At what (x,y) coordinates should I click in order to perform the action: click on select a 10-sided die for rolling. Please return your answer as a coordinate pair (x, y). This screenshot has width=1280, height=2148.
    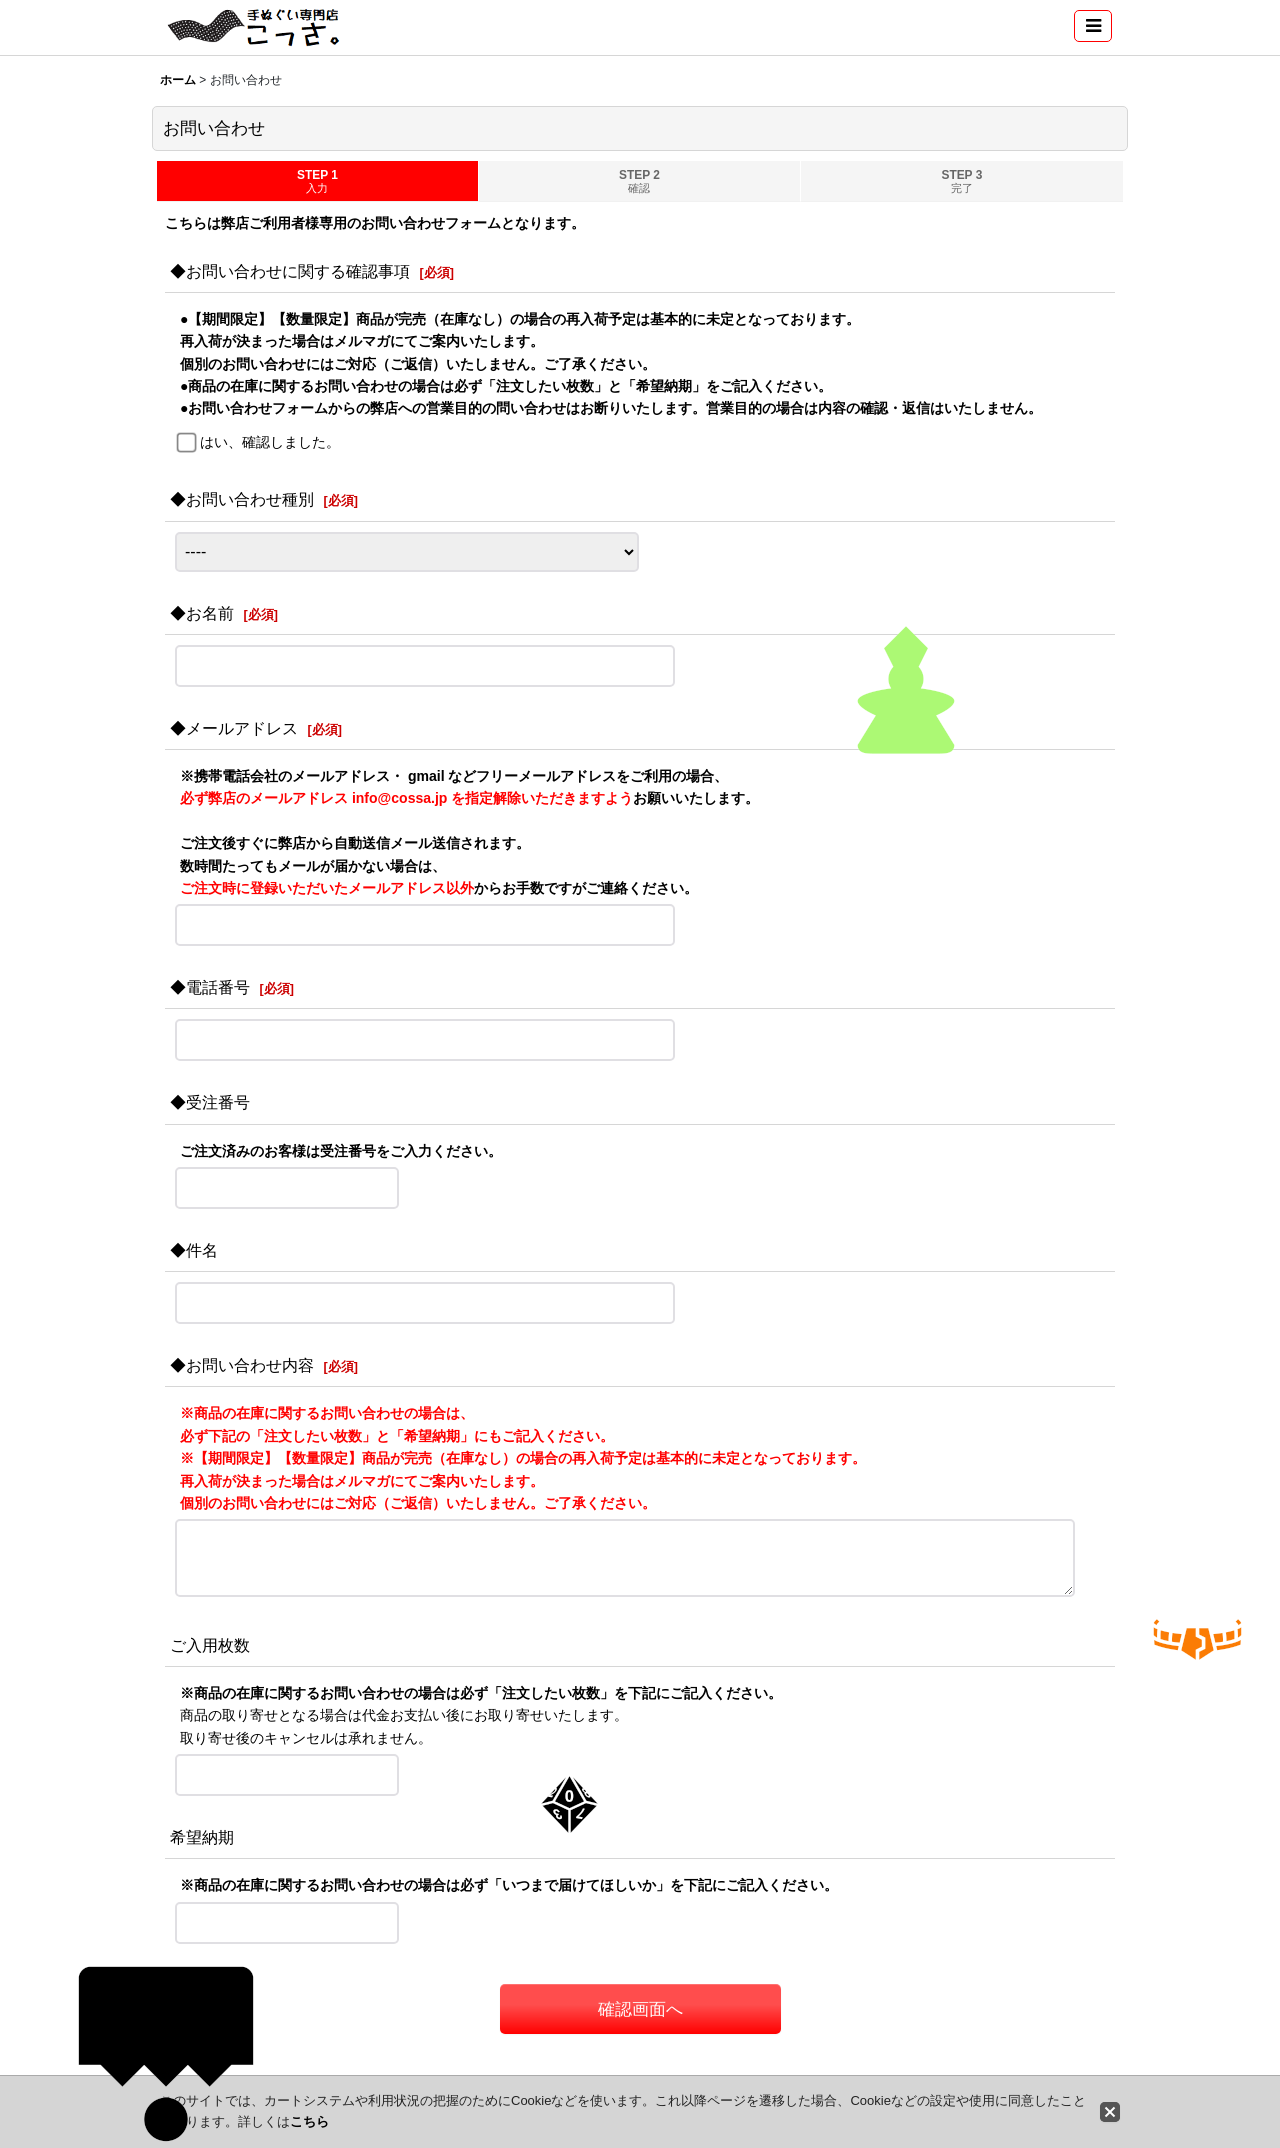
    Looking at the image, I should click on (569, 1804).